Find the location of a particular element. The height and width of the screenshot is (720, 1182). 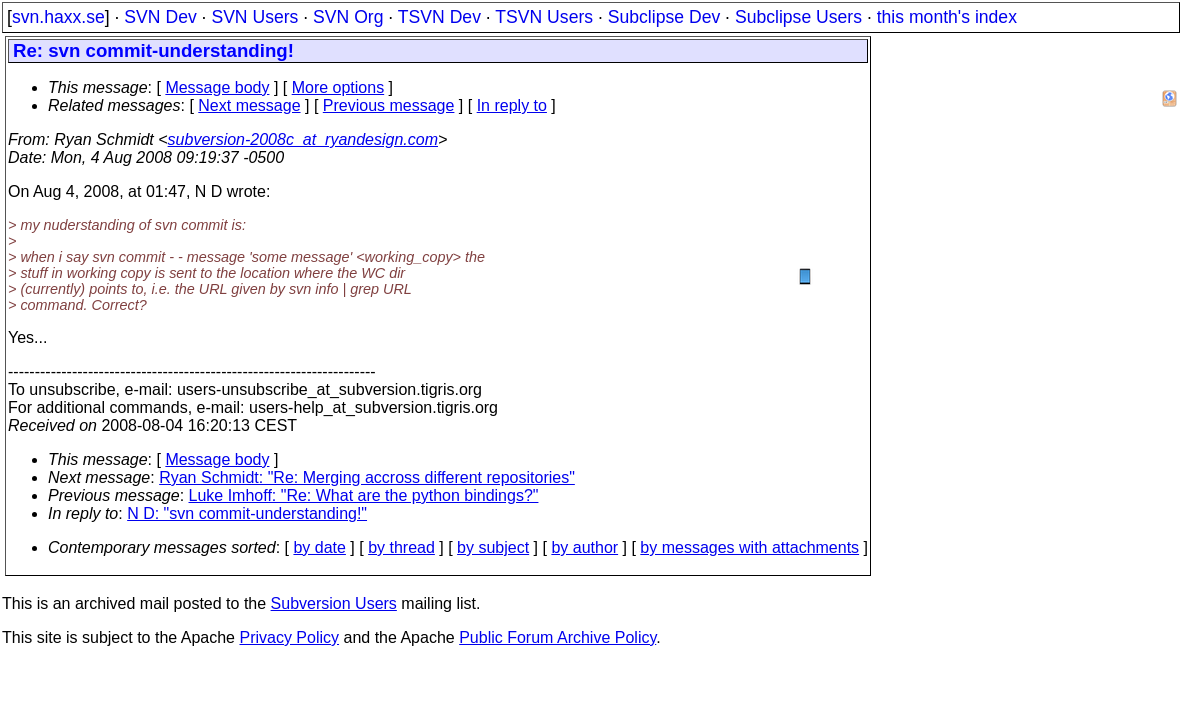

manage connected iPad mini device is located at coordinates (805, 275).